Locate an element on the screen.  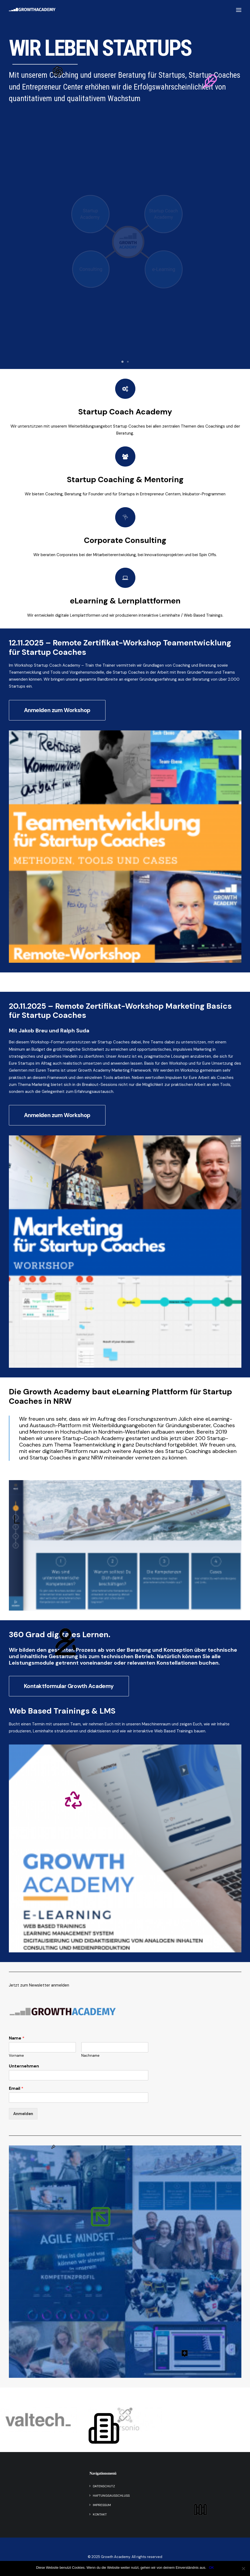
set boundary or privacy restrictions is located at coordinates (200, 2509).